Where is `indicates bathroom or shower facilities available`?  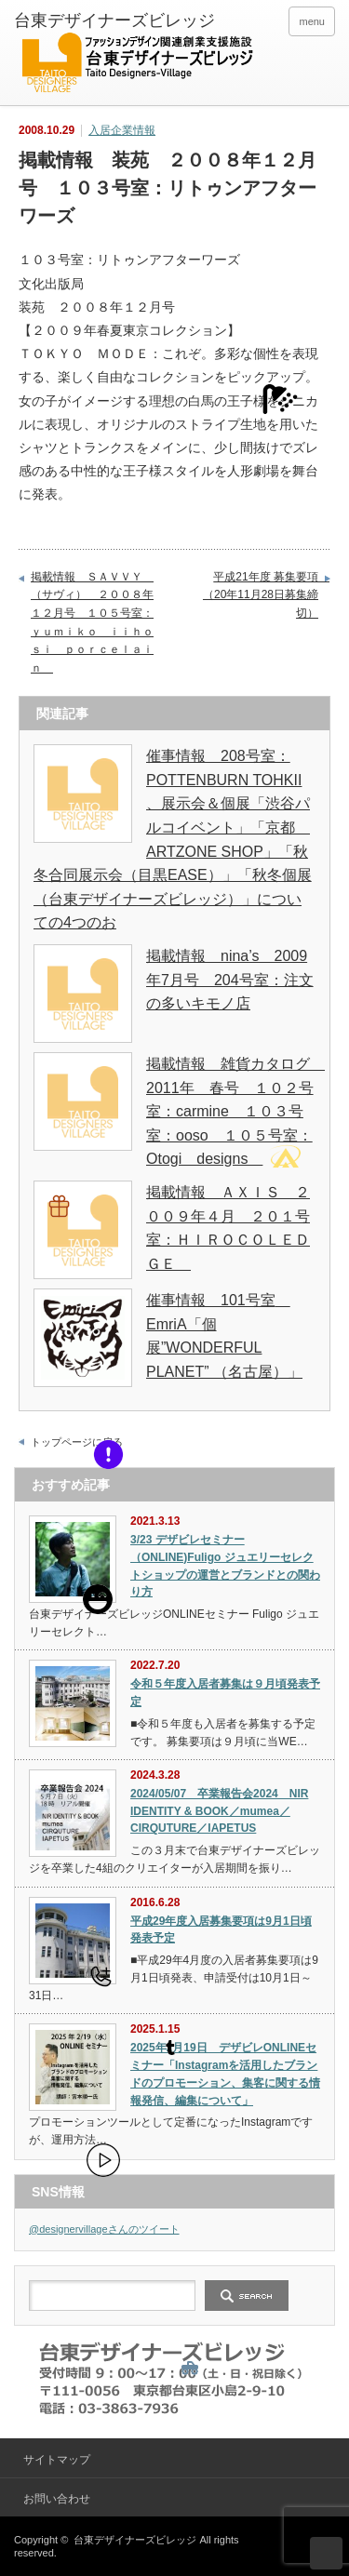
indicates bathroom or shower facilities available is located at coordinates (280, 399).